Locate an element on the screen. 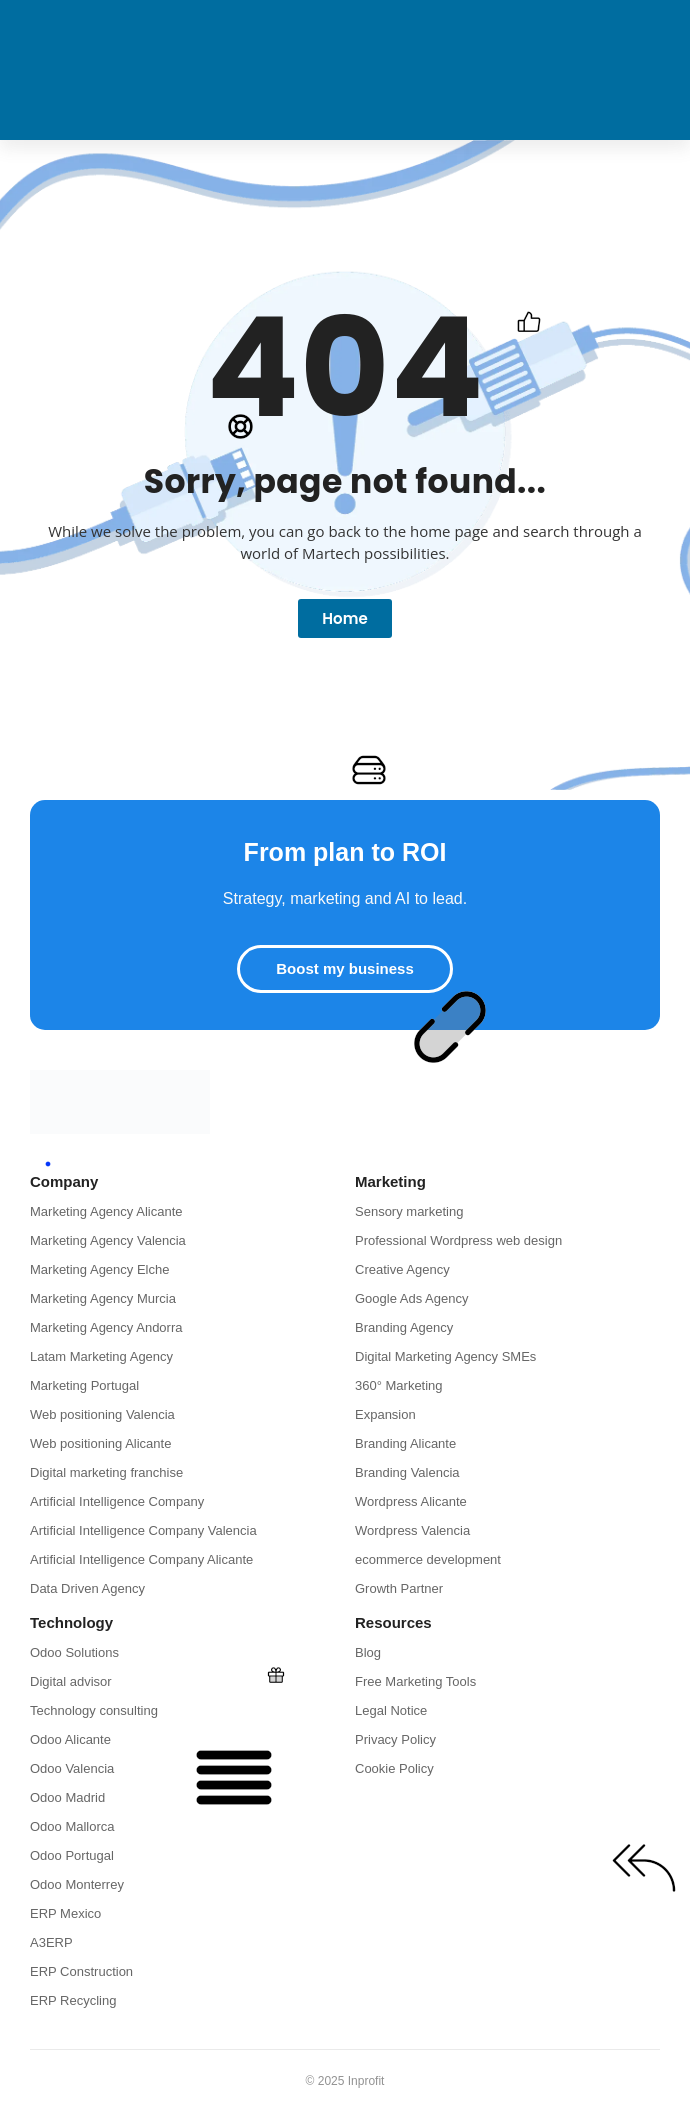 The width and height of the screenshot is (690, 2115). view or redeem a gift is located at coordinates (276, 1676).